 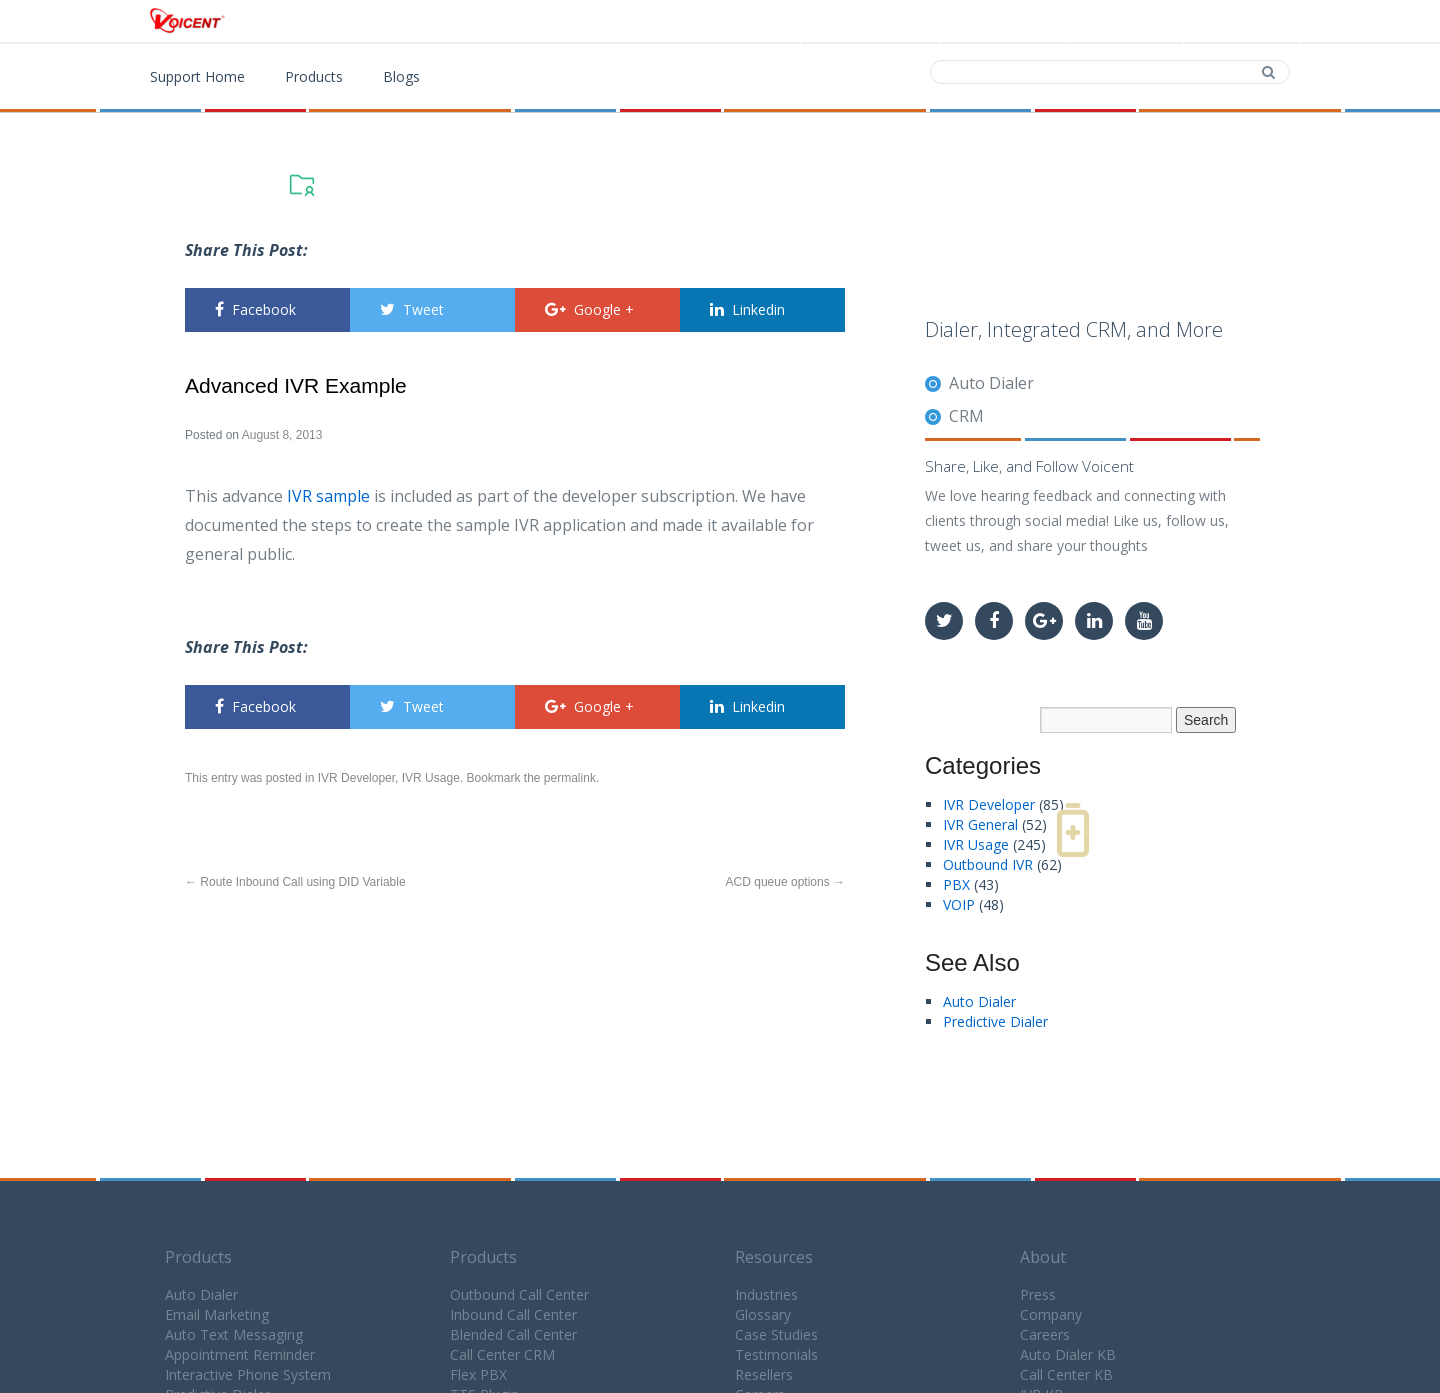 What do you see at coordinates (302, 184) in the screenshot?
I see `access user profile folder` at bounding box center [302, 184].